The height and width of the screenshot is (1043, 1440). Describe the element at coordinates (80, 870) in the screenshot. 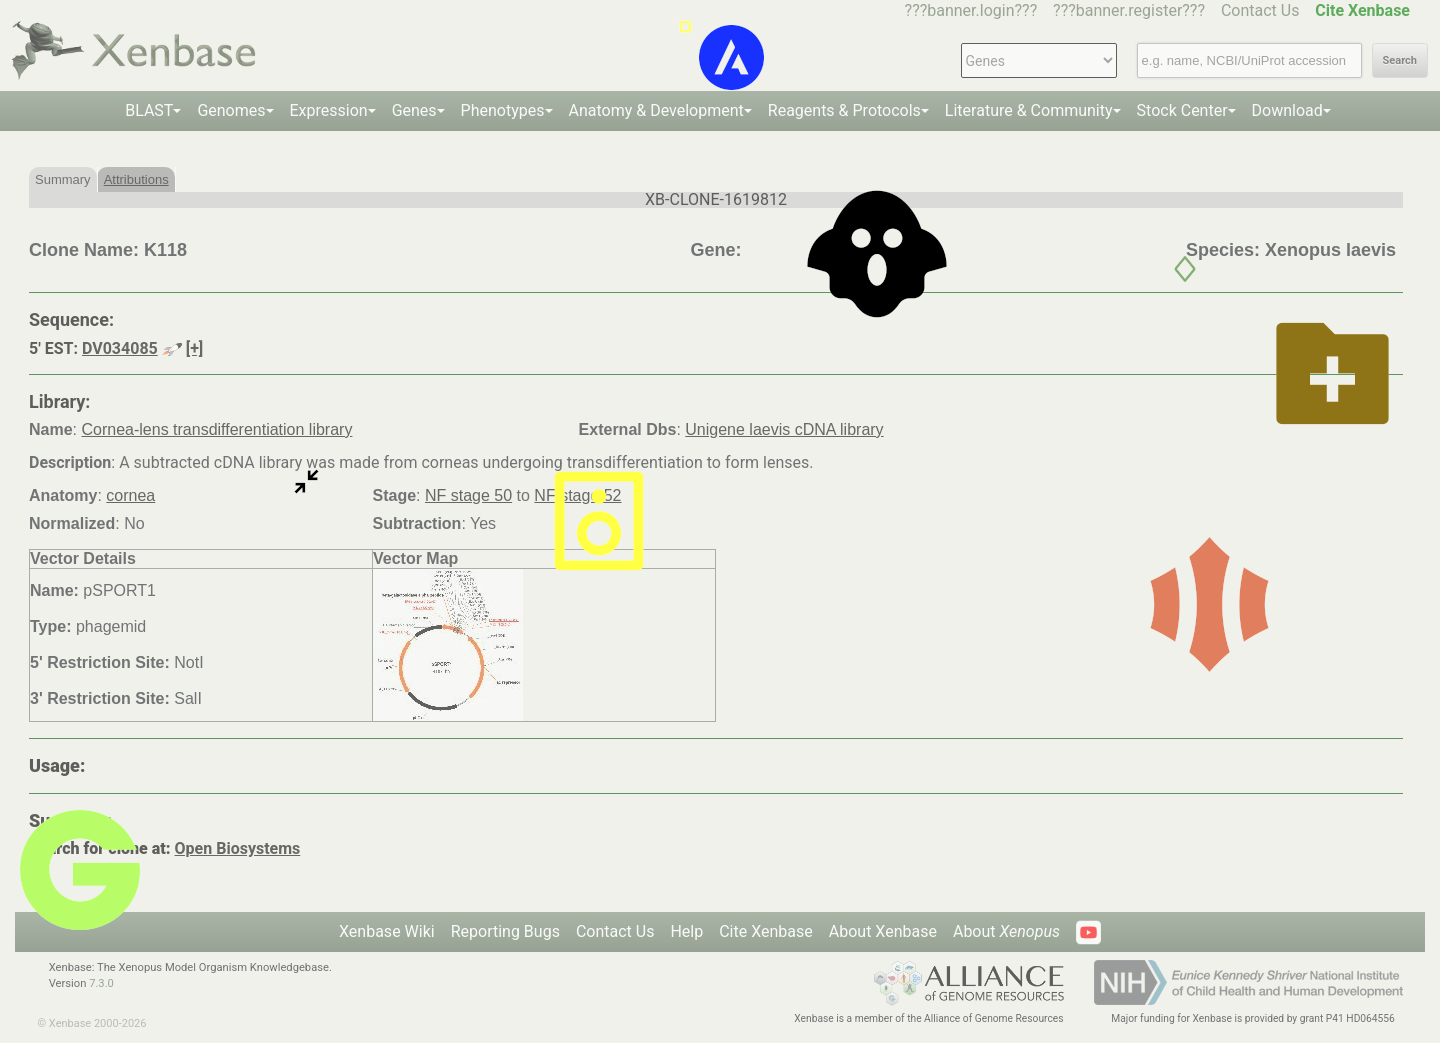

I see `open the Groupon app` at that location.